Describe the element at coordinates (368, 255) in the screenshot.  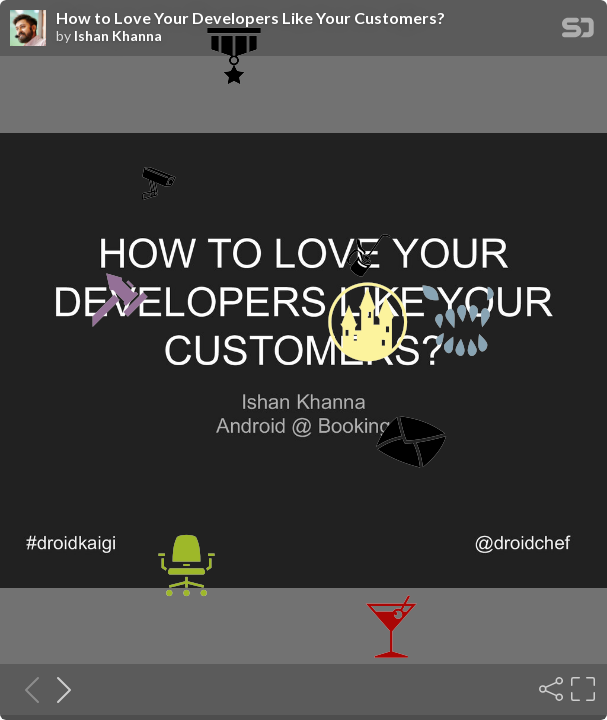
I see `apply lubrication or maintenance to equipment` at that location.